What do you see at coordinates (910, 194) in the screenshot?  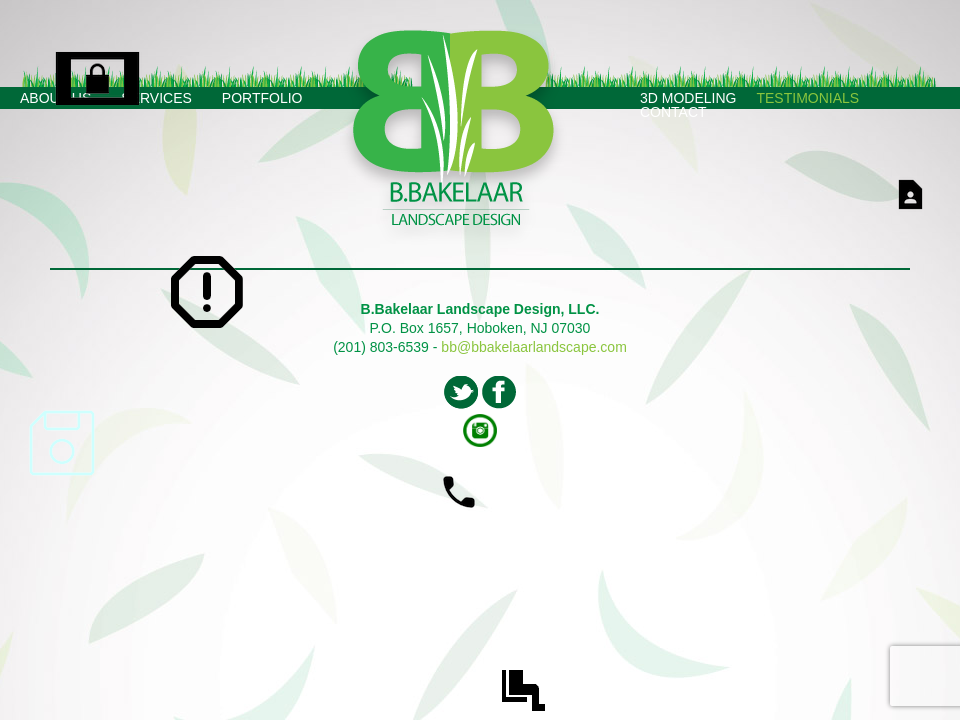 I see `view contact details` at bounding box center [910, 194].